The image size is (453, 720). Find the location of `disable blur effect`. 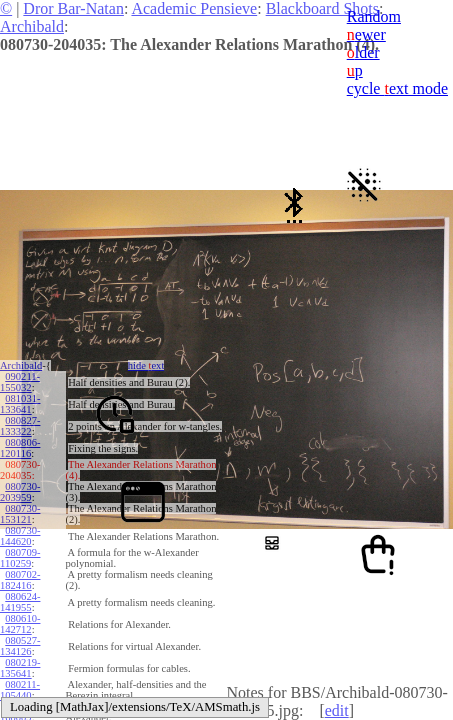

disable blur effect is located at coordinates (364, 185).